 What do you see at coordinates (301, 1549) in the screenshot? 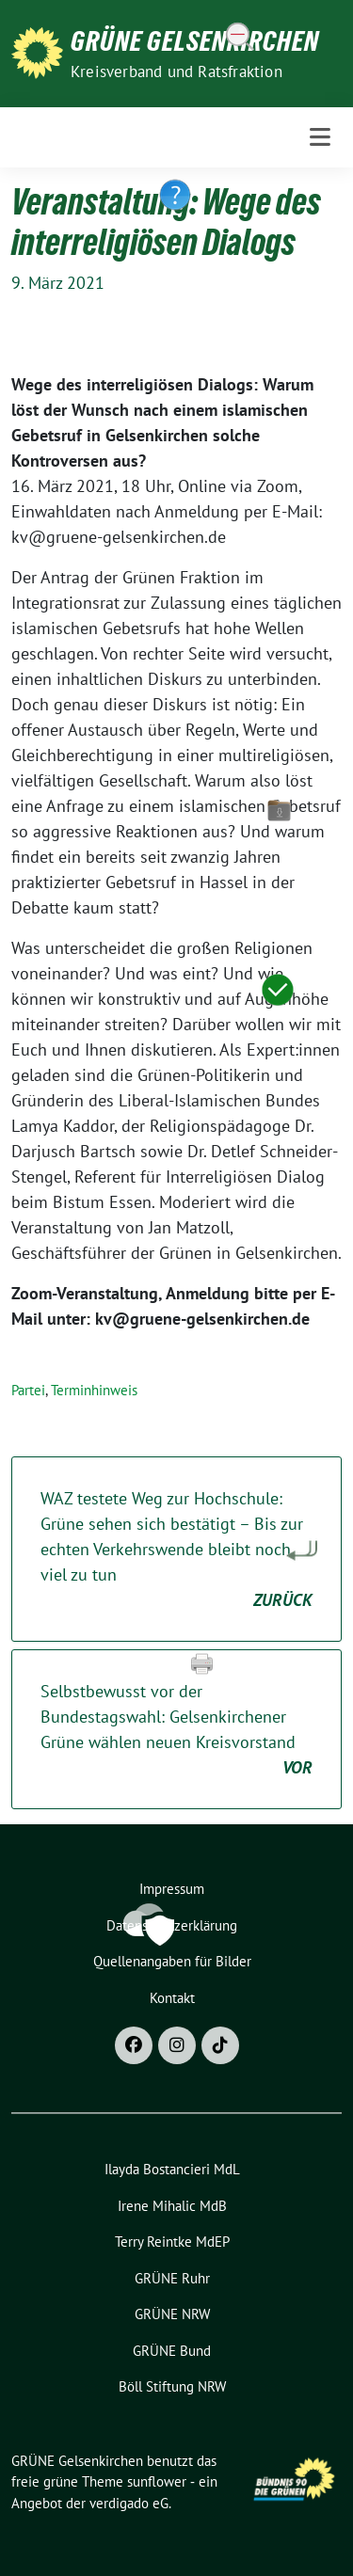
I see `reply to all recipients in an email thread` at bounding box center [301, 1549].